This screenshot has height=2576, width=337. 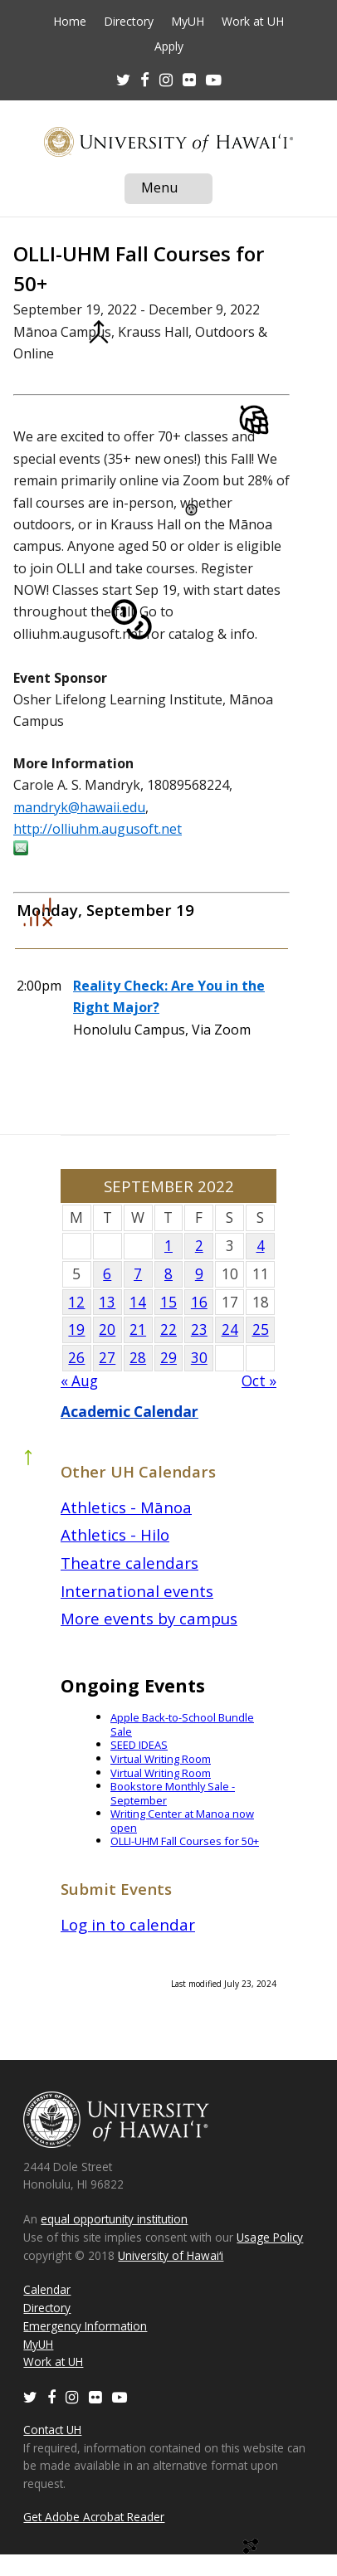 I want to click on no cellular signal available, so click(x=38, y=913).